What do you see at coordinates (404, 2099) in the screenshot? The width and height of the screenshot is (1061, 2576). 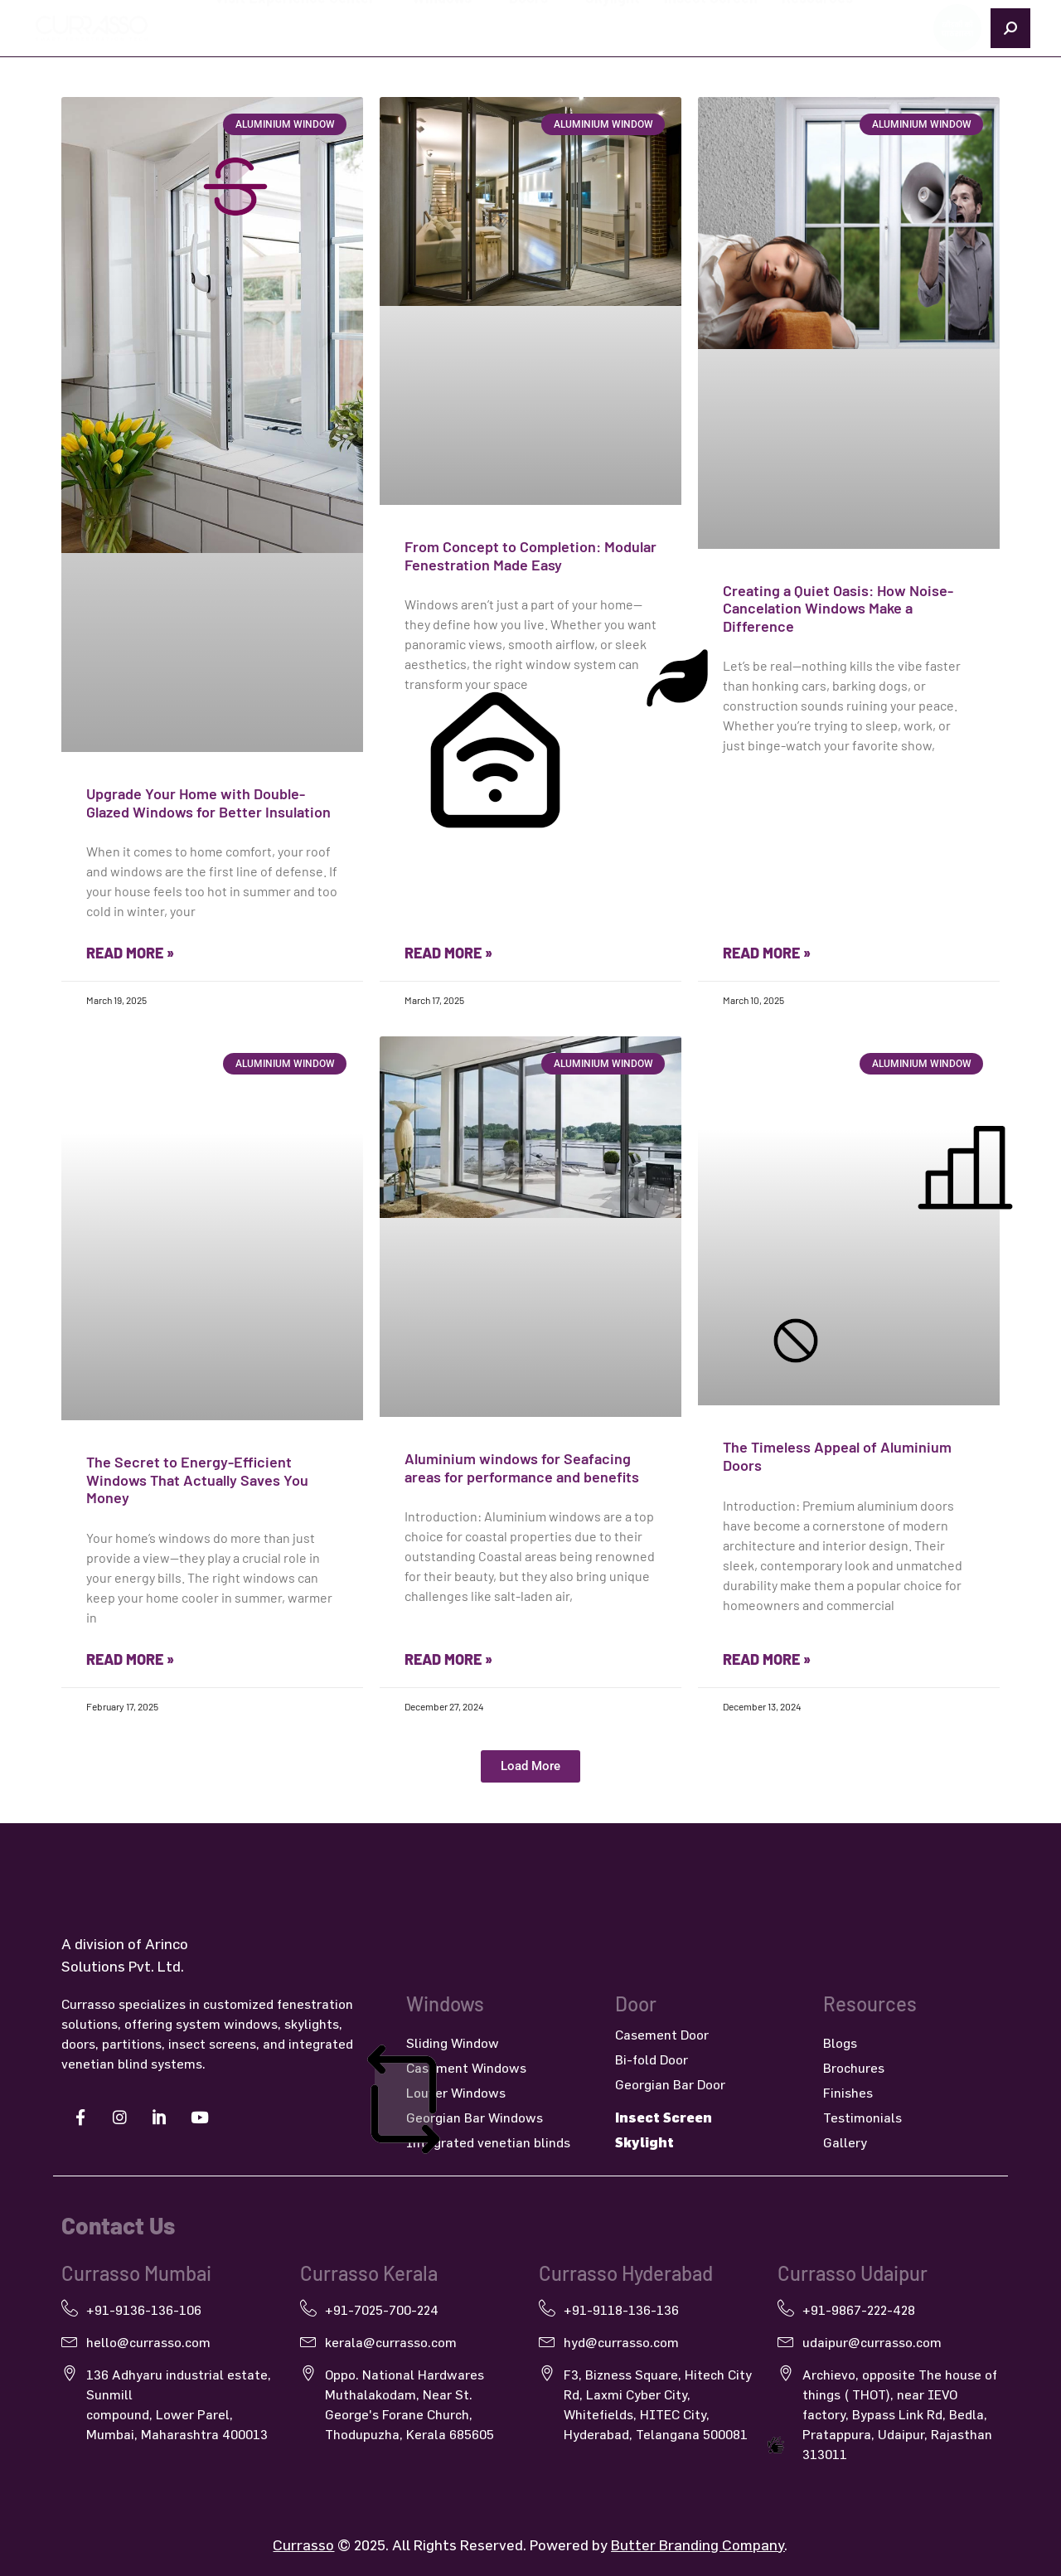 I see `rotate your device orientation` at bounding box center [404, 2099].